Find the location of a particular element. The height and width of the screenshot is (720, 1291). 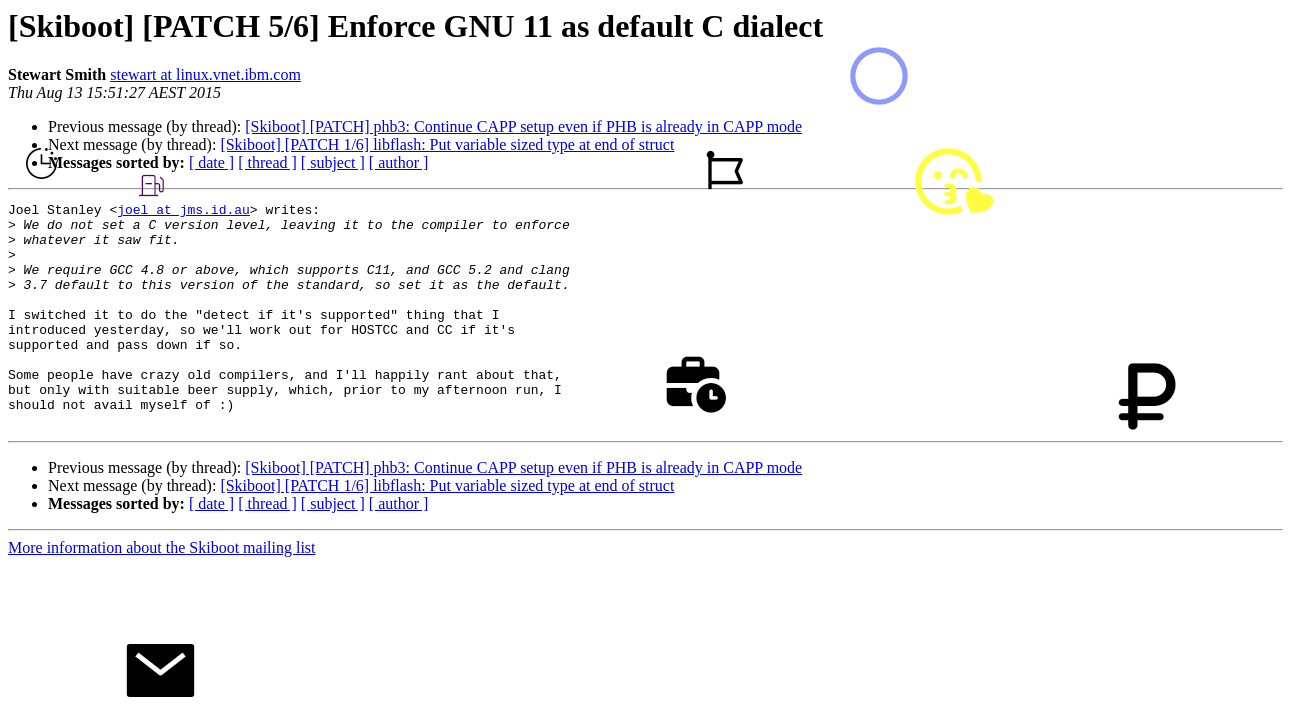

find nearby gas stations is located at coordinates (150, 185).